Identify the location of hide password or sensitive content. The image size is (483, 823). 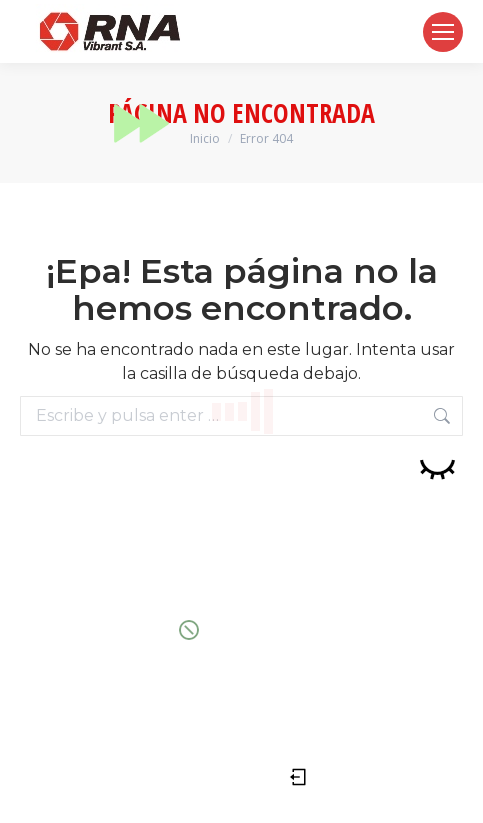
(437, 468).